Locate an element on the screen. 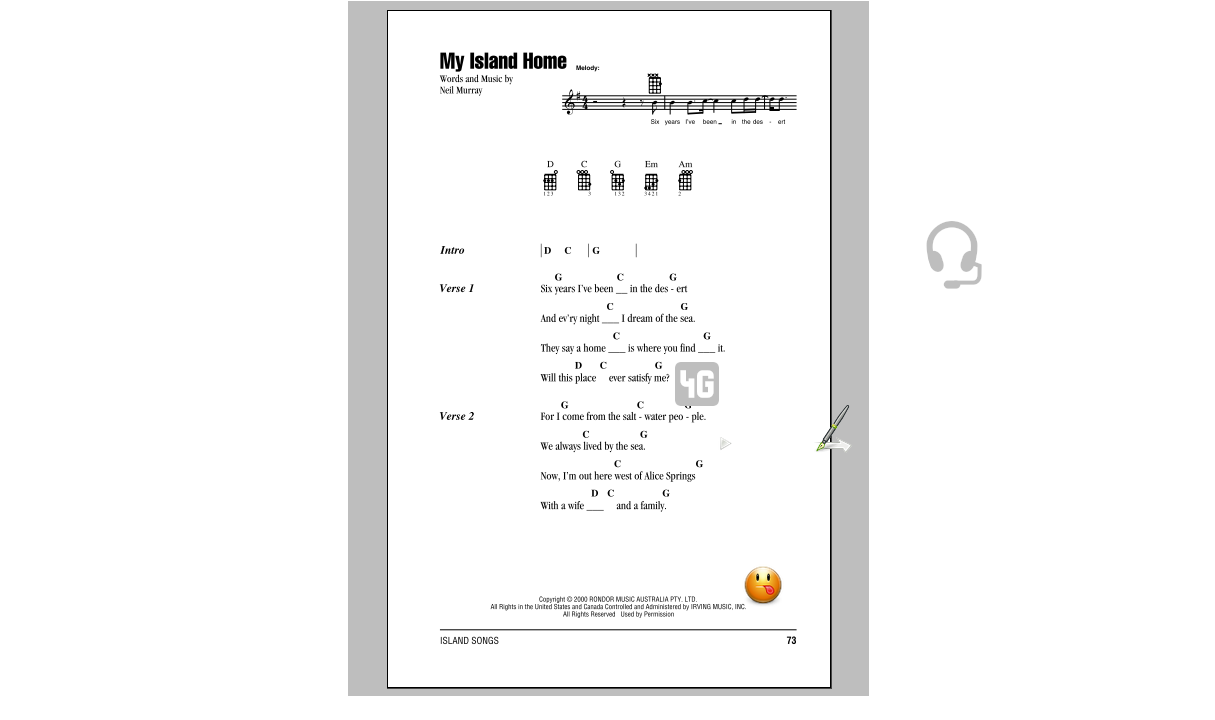 The image size is (1215, 720). indicates active 4G cellular network connection is located at coordinates (697, 384).